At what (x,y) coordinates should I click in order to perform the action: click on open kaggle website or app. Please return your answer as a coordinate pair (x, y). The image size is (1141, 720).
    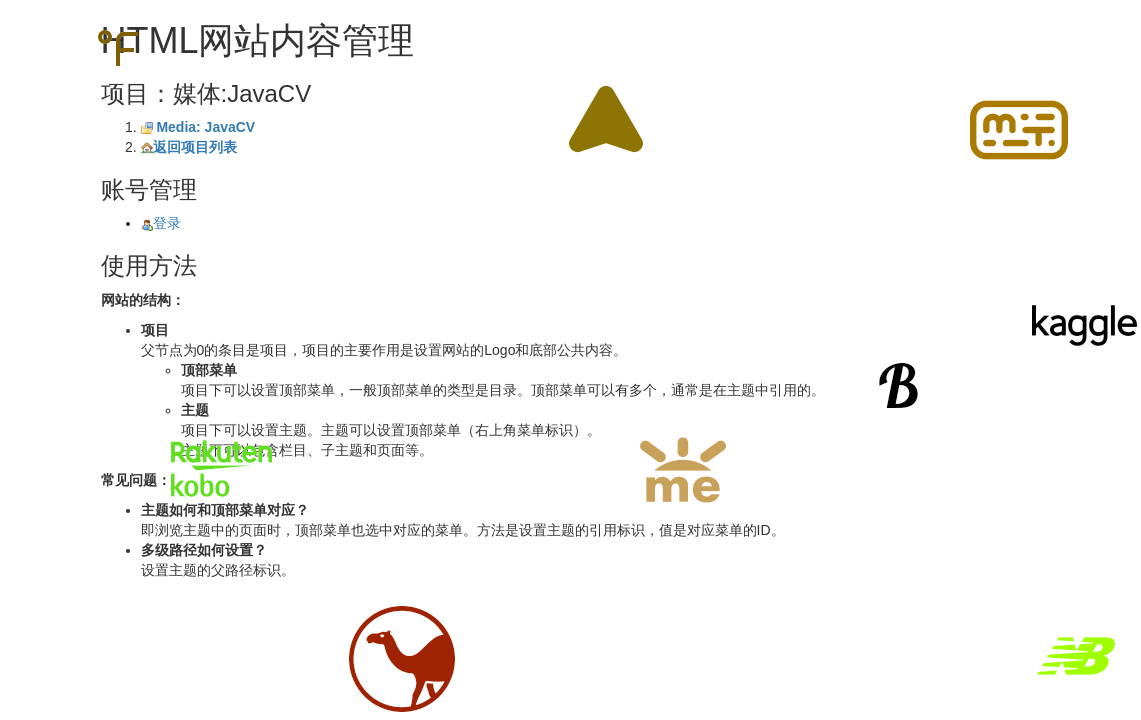
    Looking at the image, I should click on (1084, 325).